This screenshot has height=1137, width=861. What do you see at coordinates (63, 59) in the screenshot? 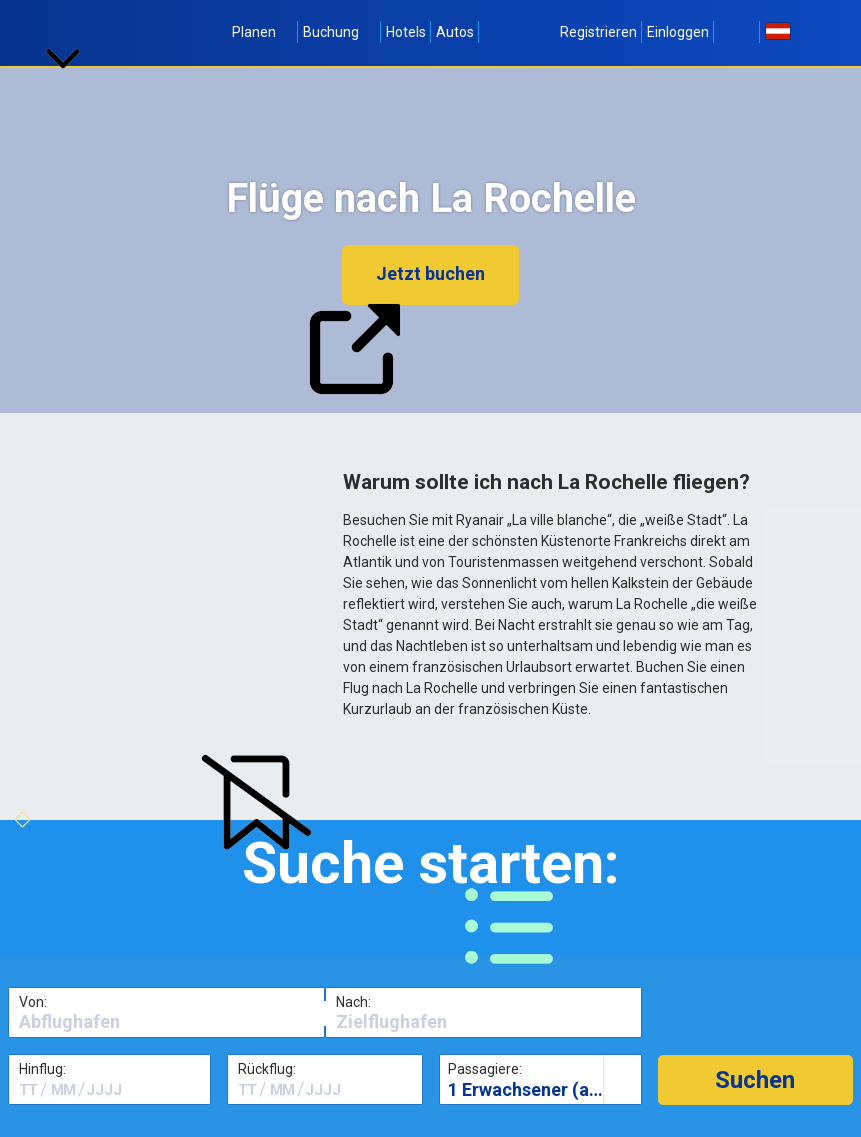
I see `expand a dropdown menu or collapsible section` at bounding box center [63, 59].